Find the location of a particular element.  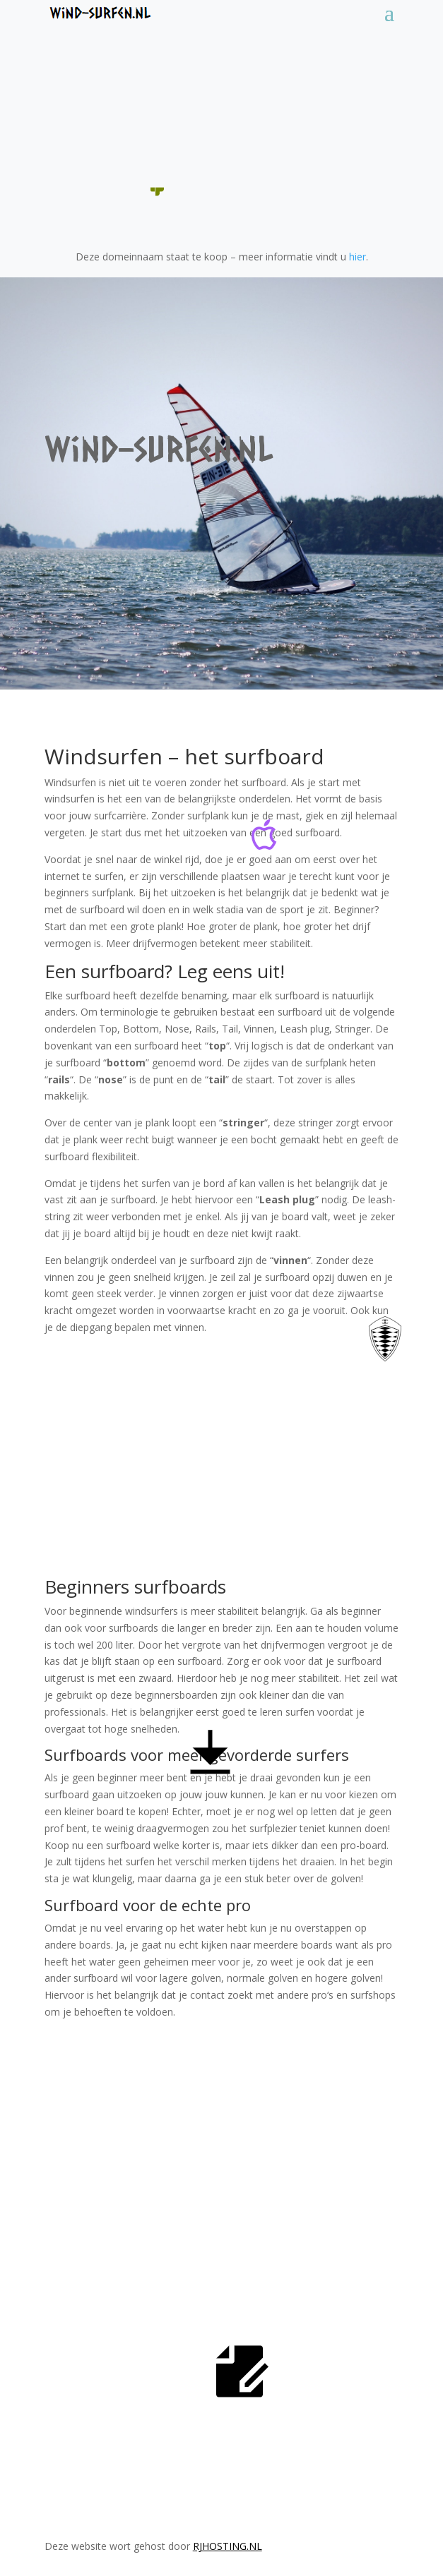

visit the Koenigsegg website or app is located at coordinates (385, 1339).